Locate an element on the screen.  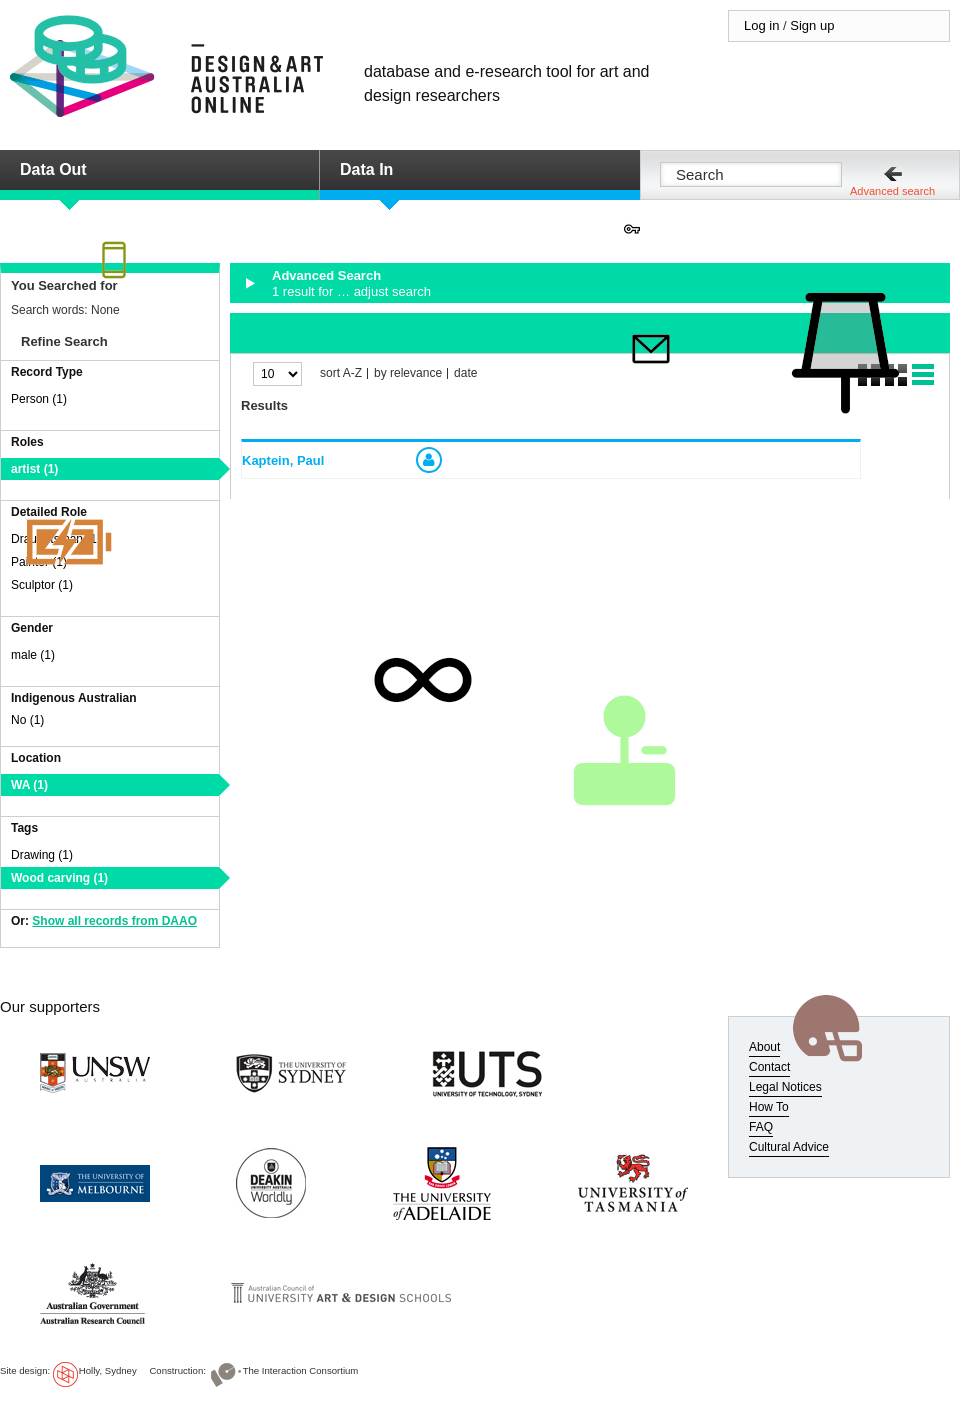
access game controls or gaming settings is located at coordinates (624, 754).